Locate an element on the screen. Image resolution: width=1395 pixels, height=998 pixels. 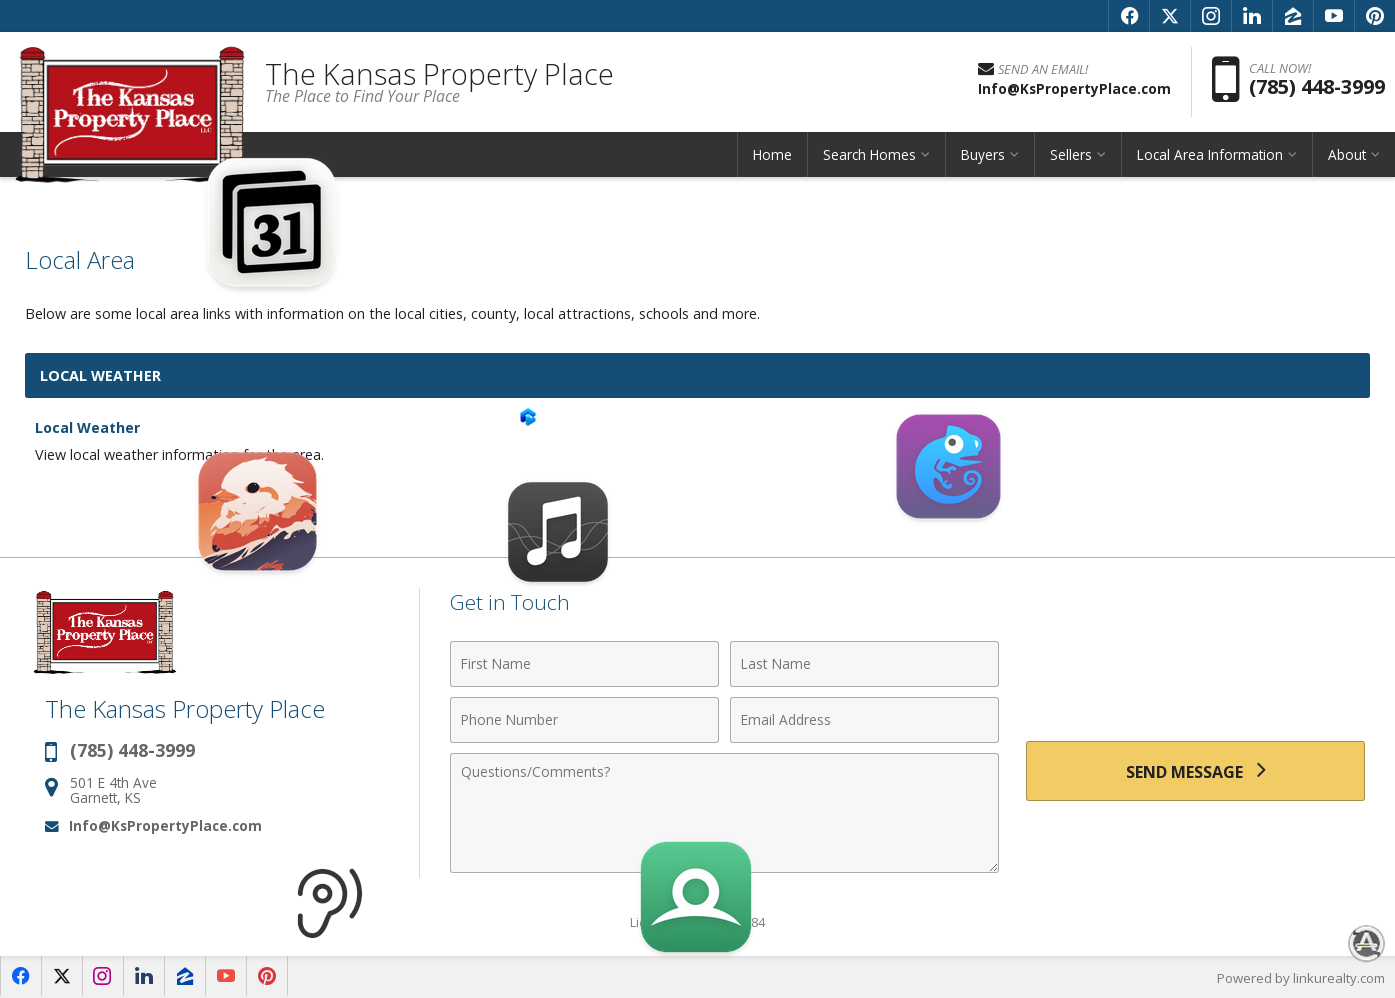
open notion calendar app is located at coordinates (271, 222).